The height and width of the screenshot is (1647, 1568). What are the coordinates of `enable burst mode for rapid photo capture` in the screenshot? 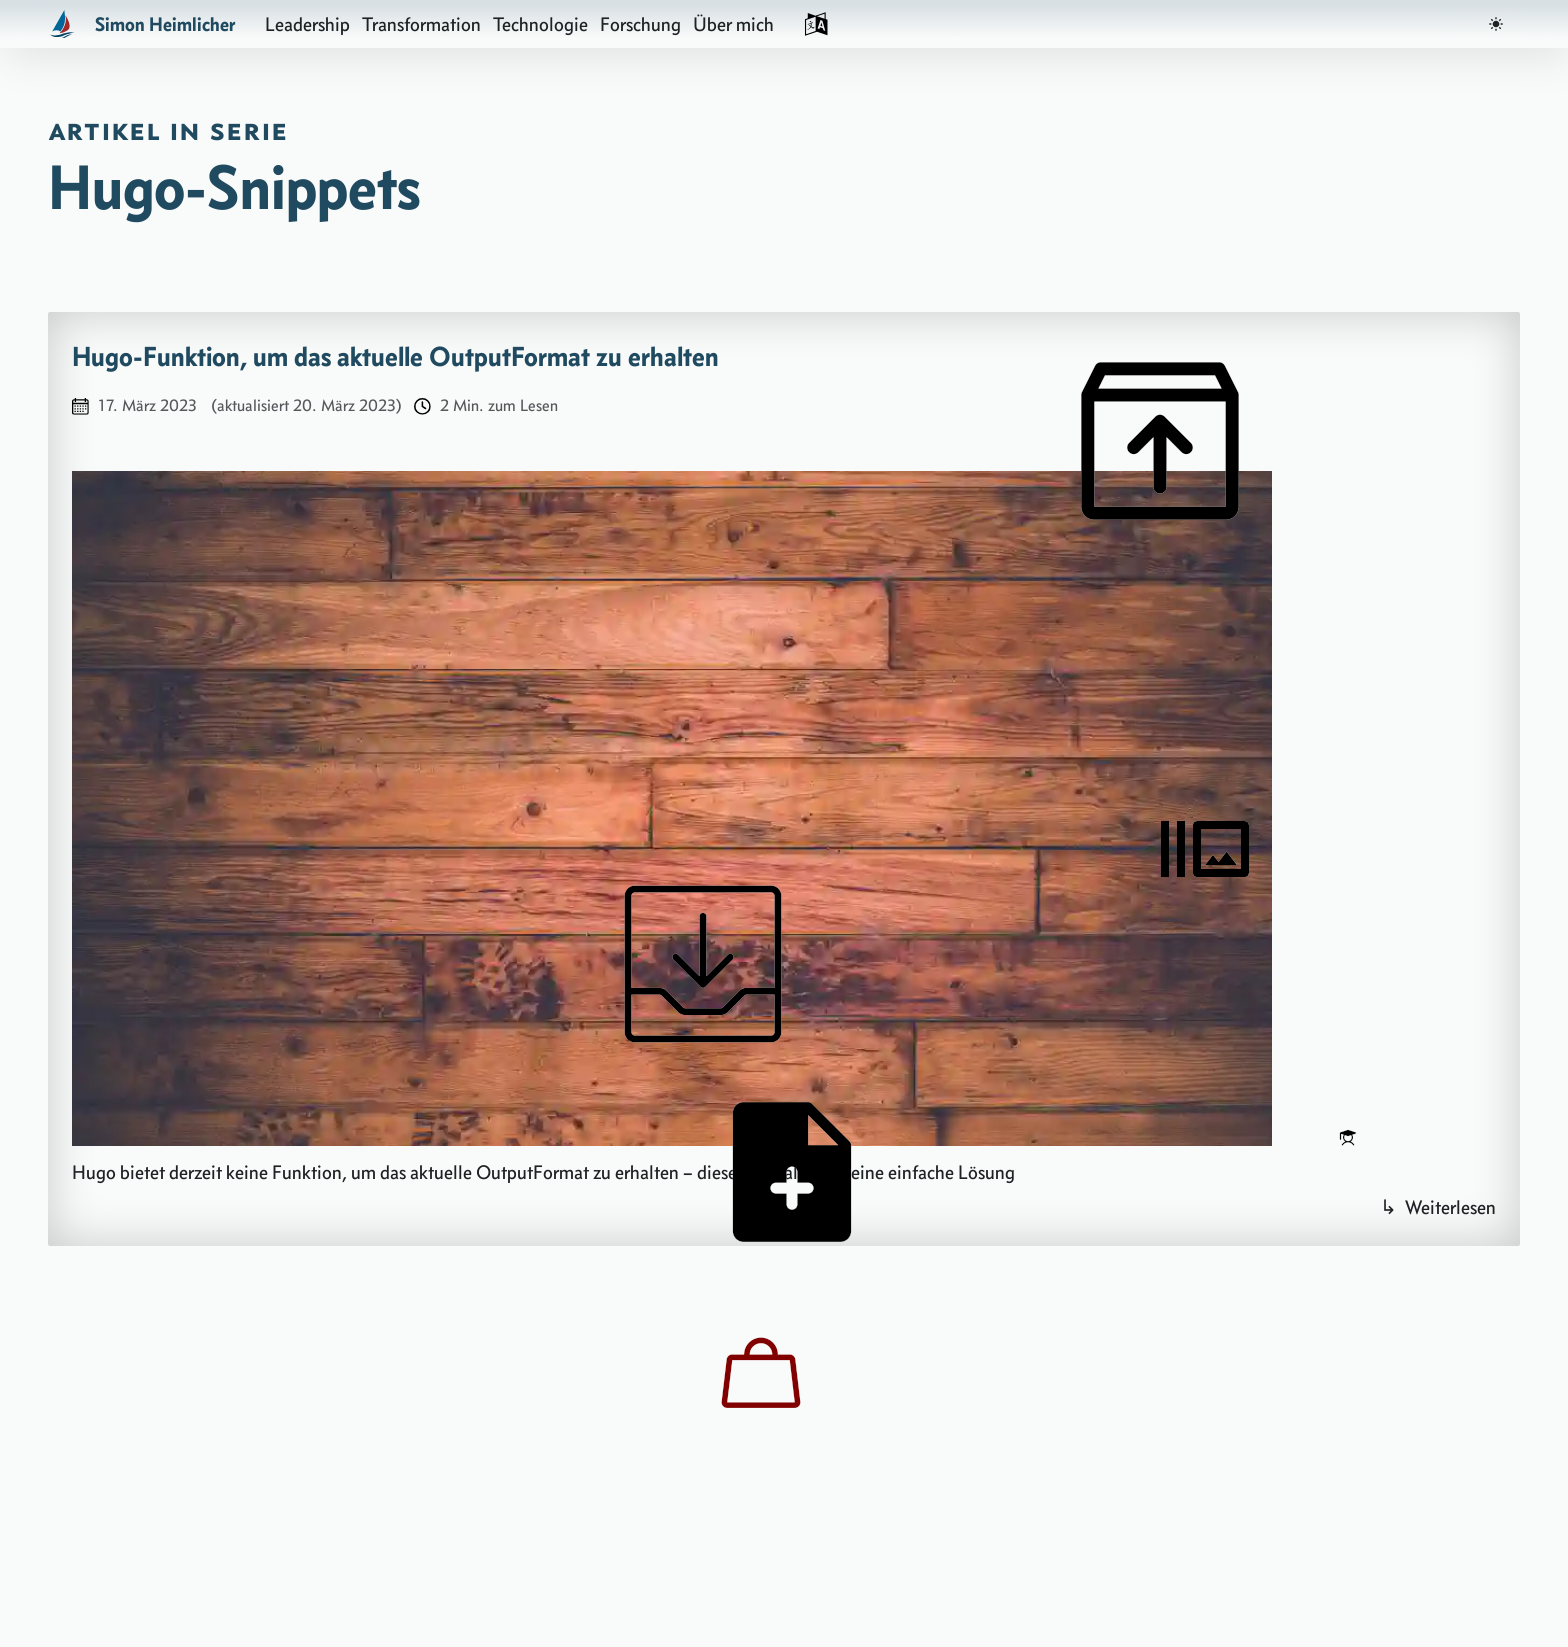 It's located at (1205, 849).